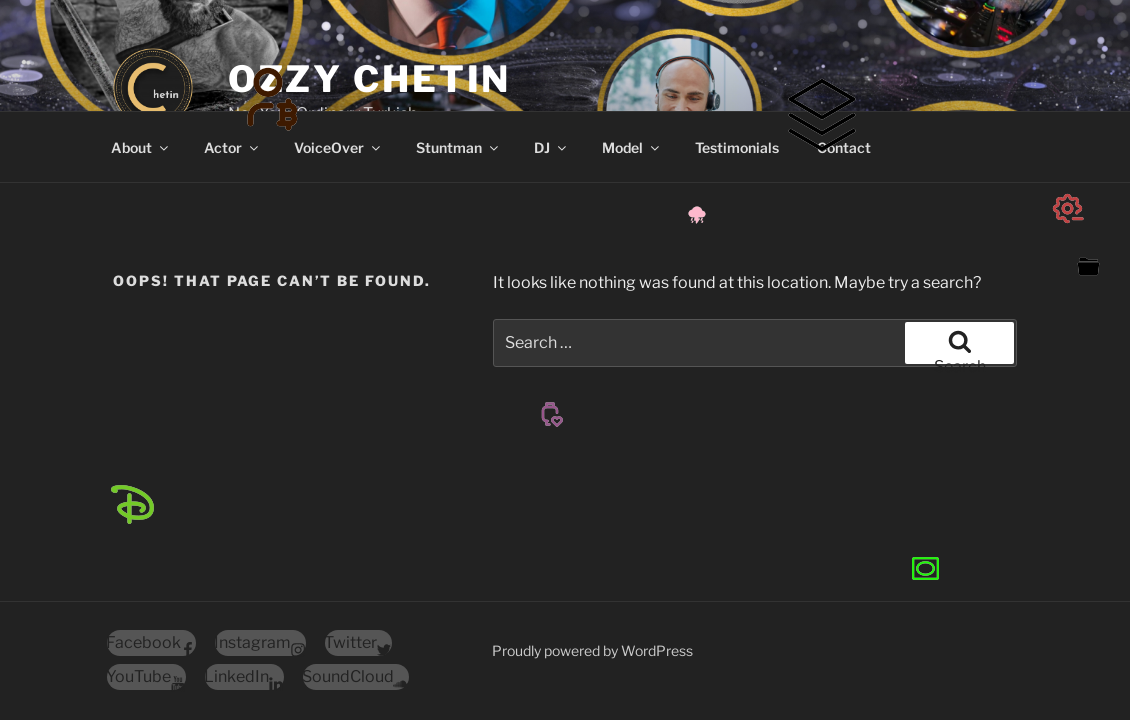 This screenshot has width=1130, height=720. What do you see at coordinates (1067, 208) in the screenshot?
I see `remove a setting or preference` at bounding box center [1067, 208].